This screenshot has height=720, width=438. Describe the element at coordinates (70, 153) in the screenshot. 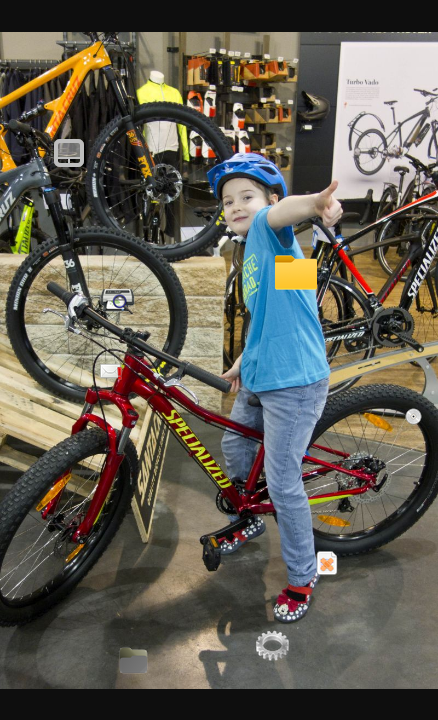

I see `touchpad input device settings` at that location.